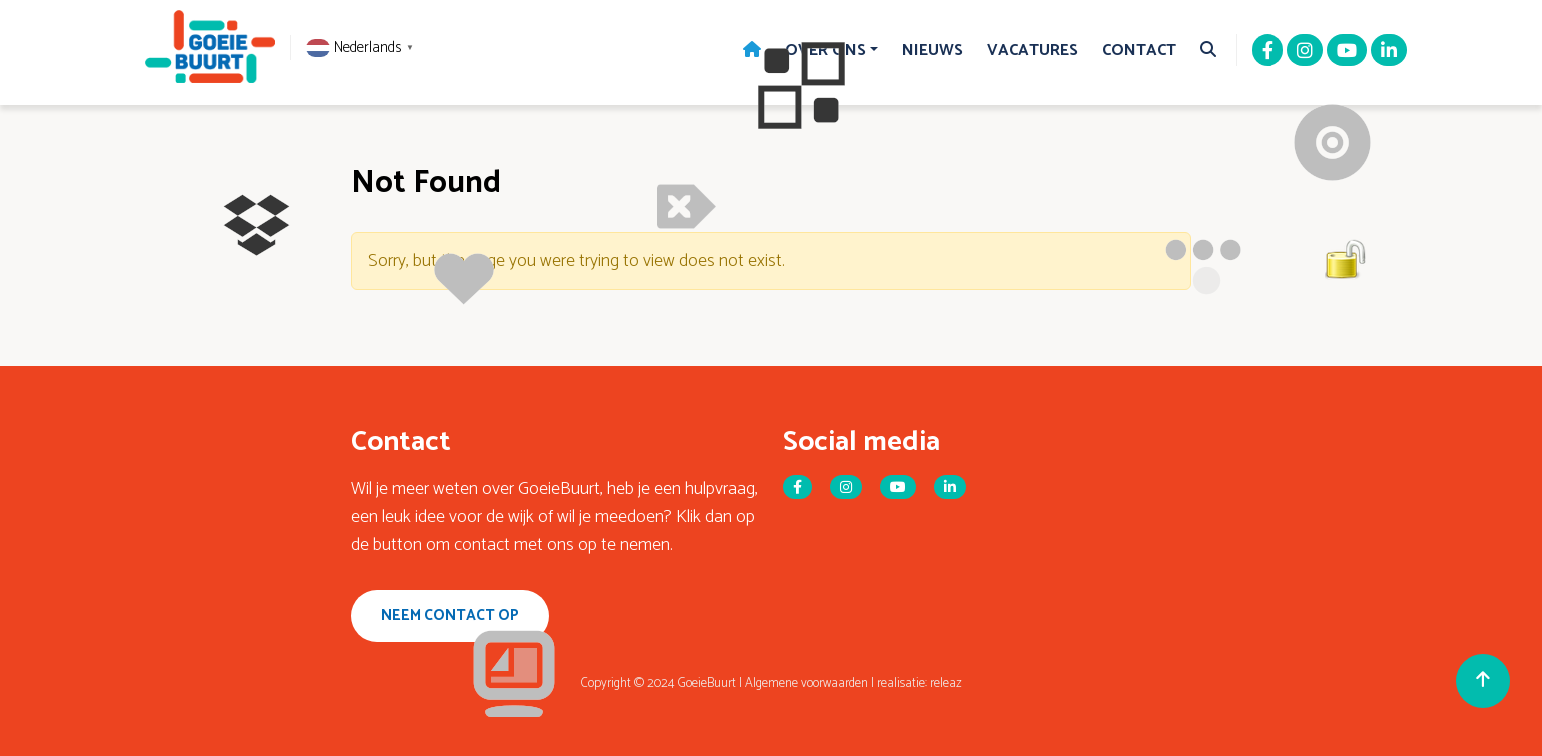  Describe the element at coordinates (801, 85) in the screenshot. I see `launch klotski sliding block puzzle game` at that location.